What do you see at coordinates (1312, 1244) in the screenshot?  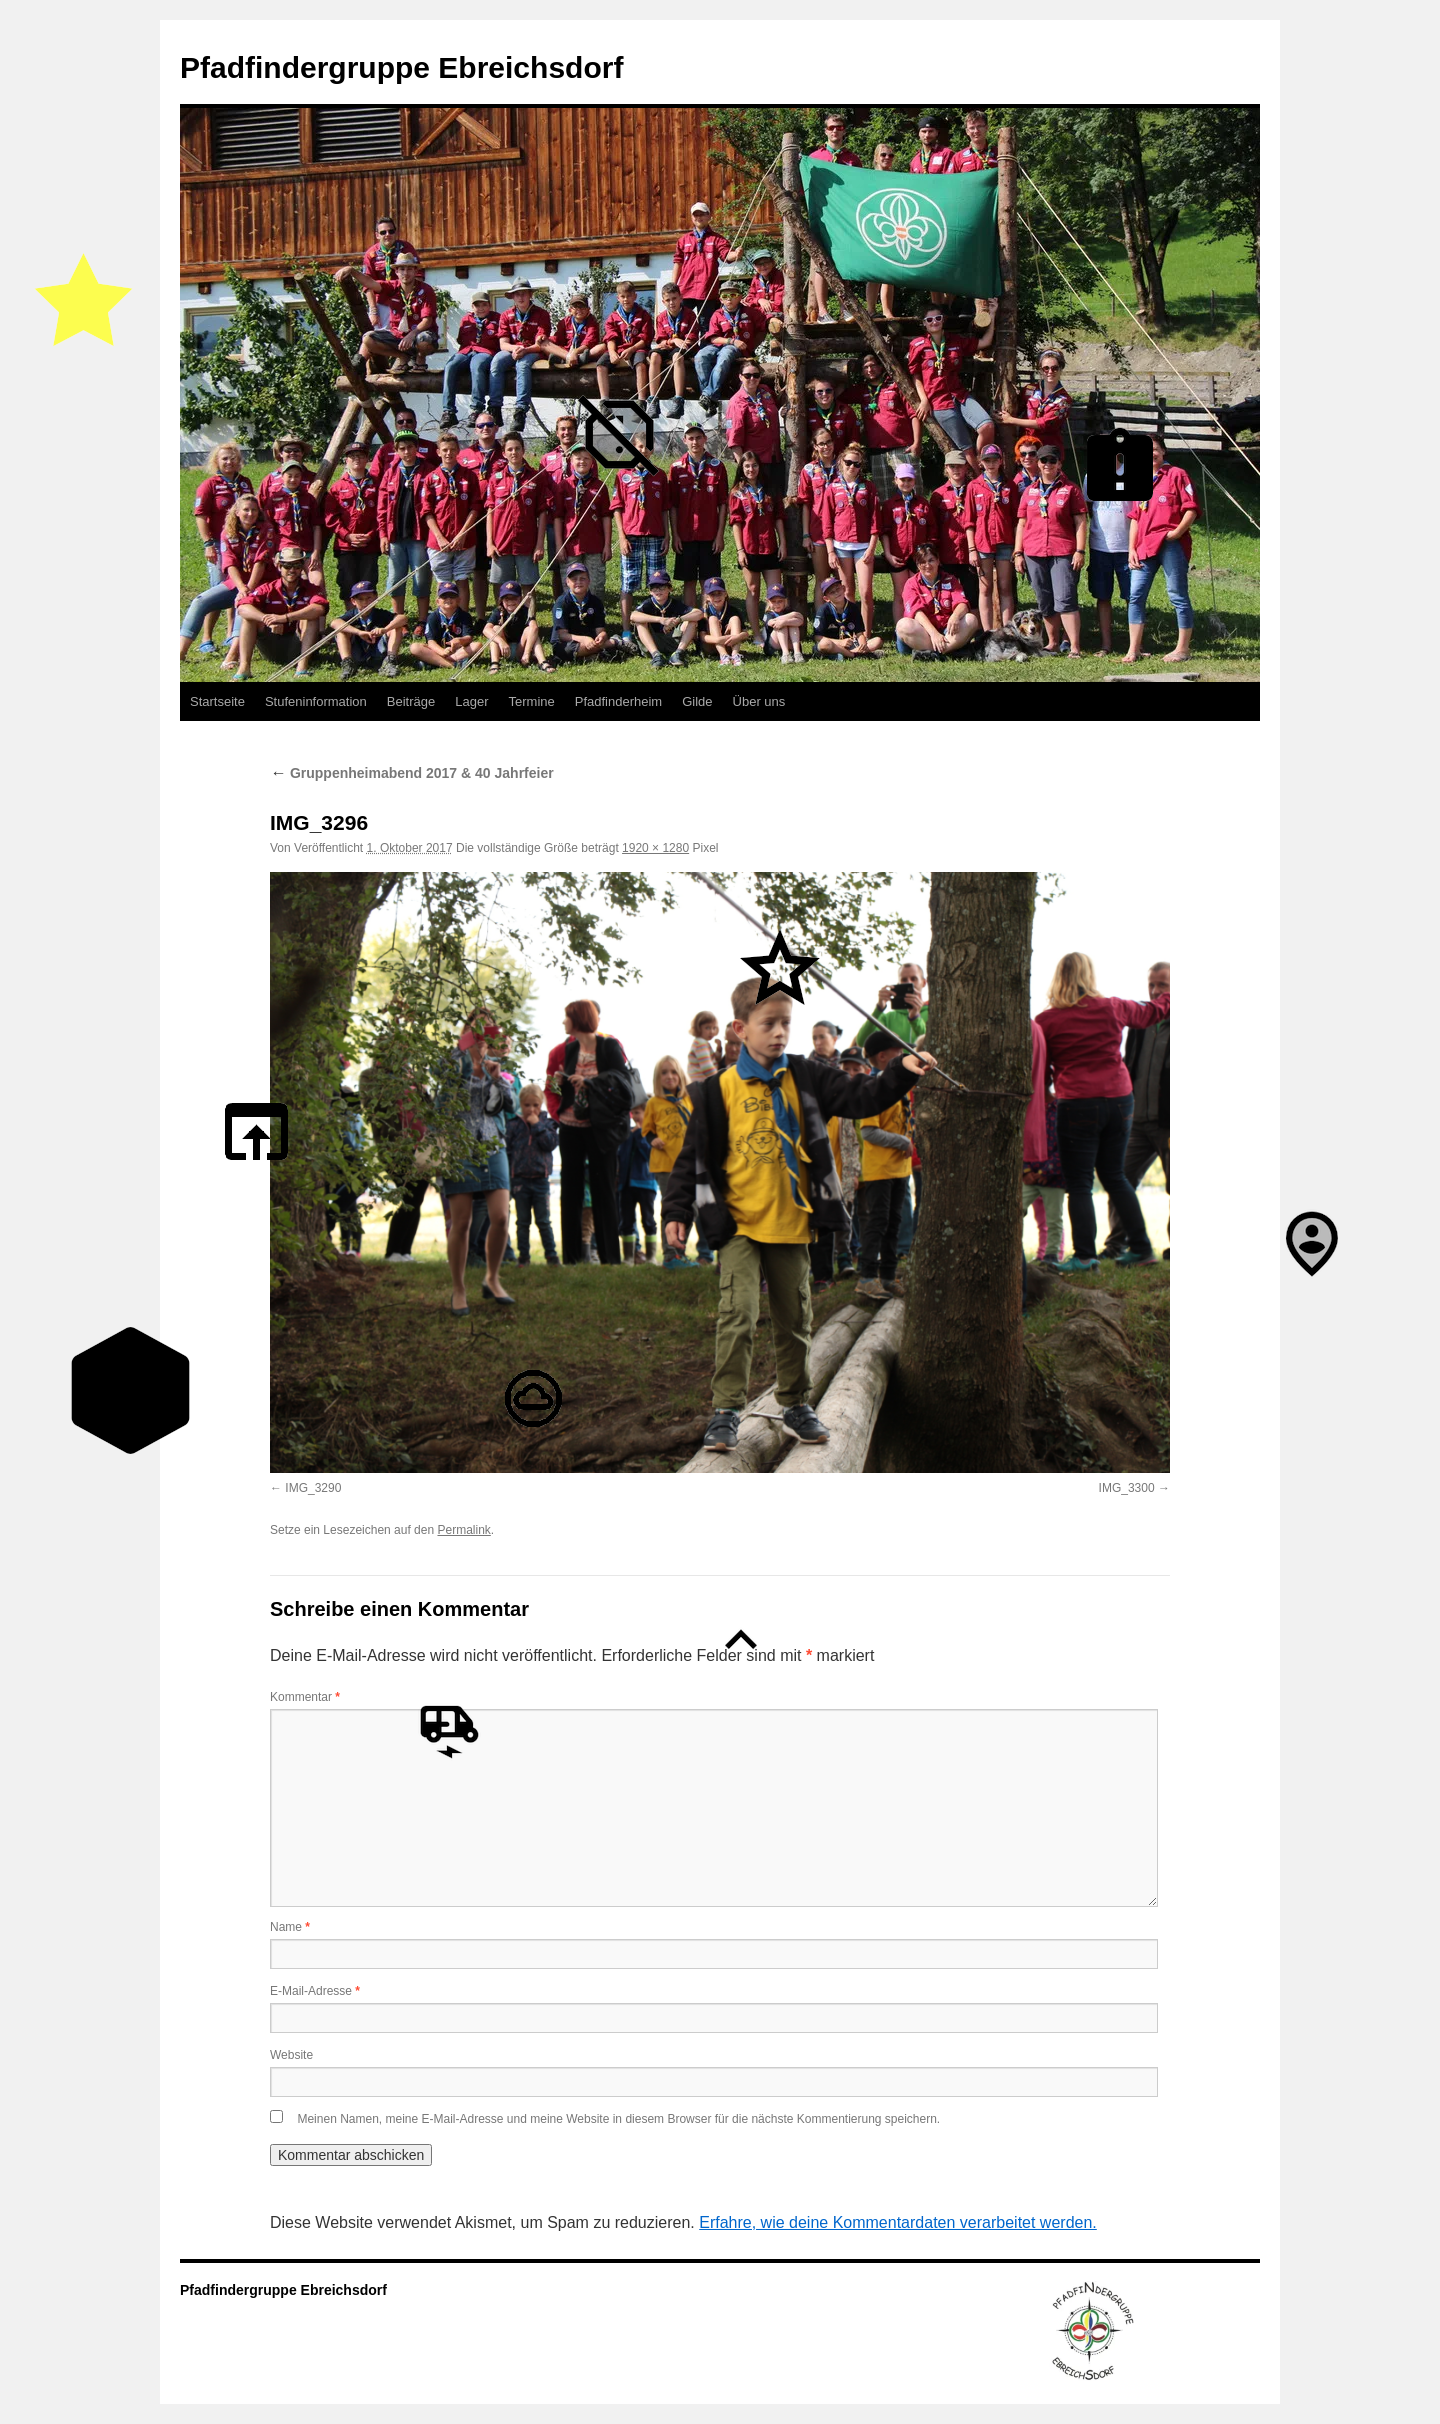 I see `view a person's location on the map` at bounding box center [1312, 1244].